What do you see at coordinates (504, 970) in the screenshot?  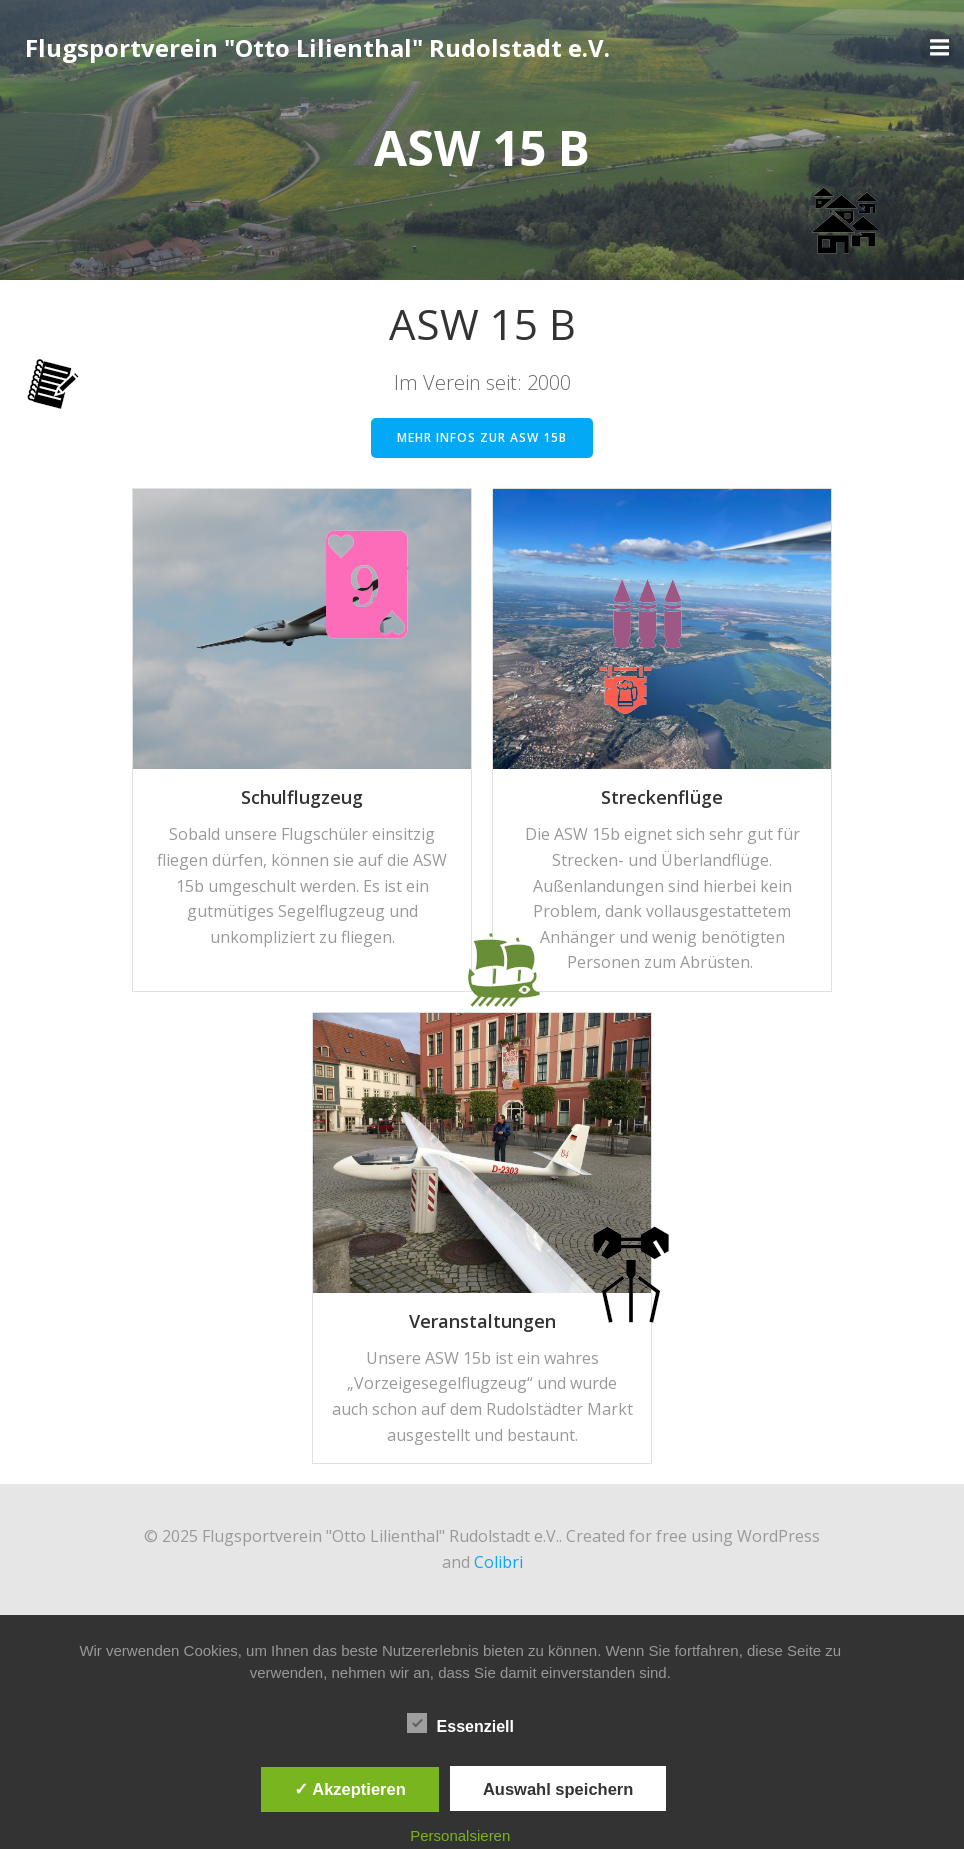 I see `select ancient naval unit in strategy game` at bounding box center [504, 970].